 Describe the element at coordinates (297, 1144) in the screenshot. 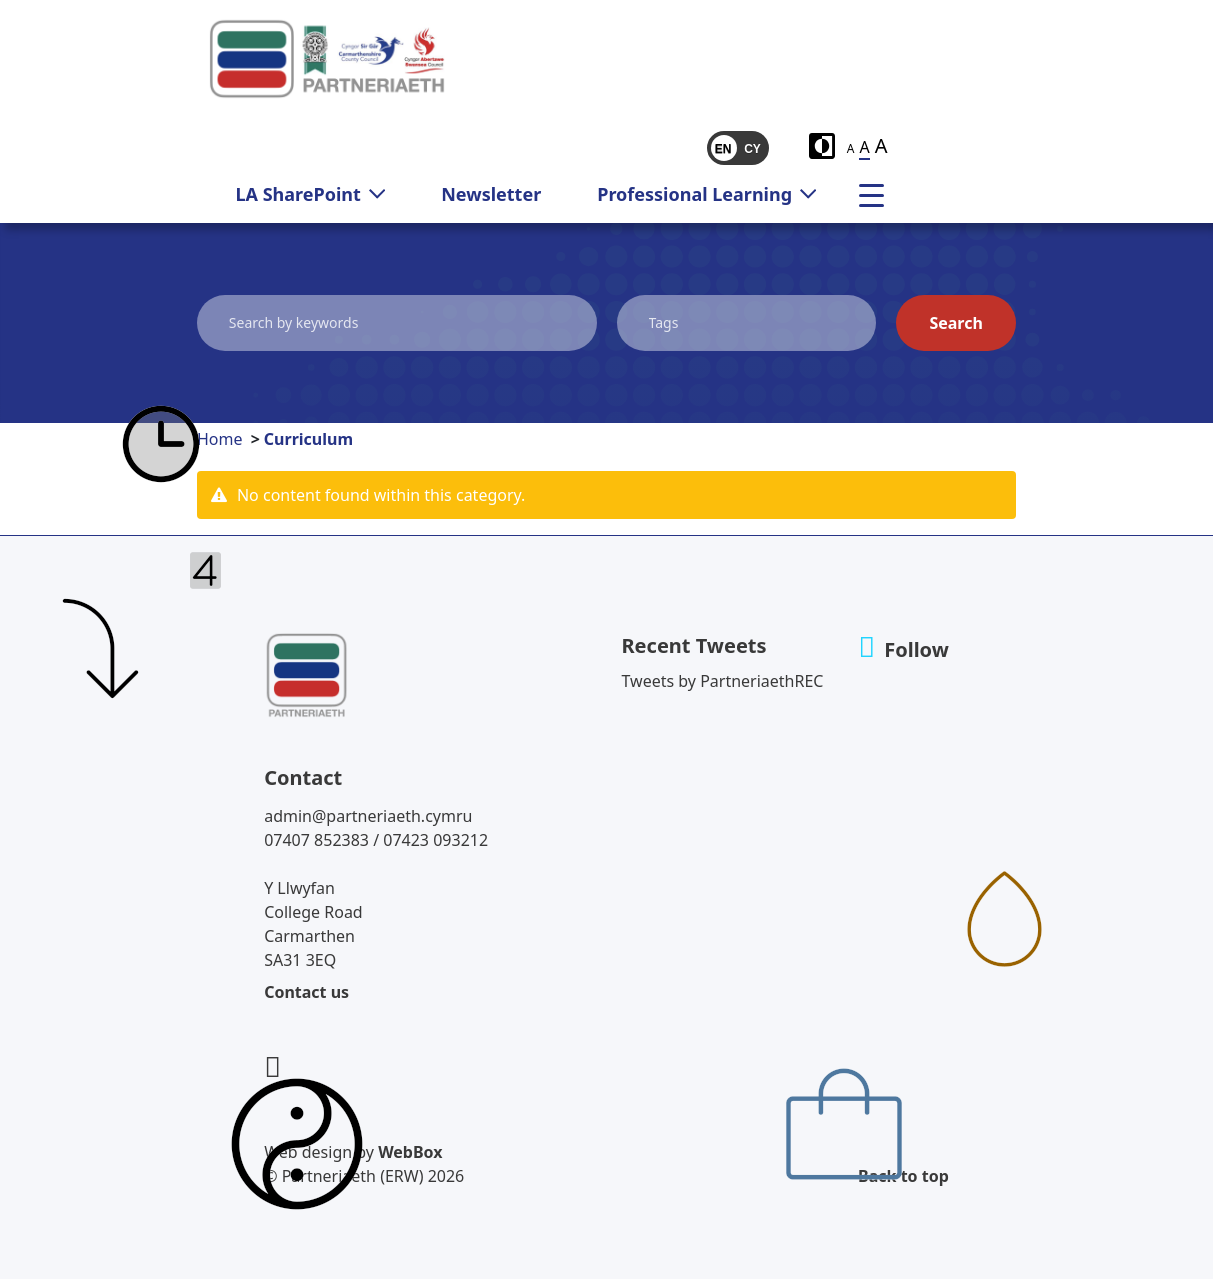

I see `toggle balance or harmony mode` at that location.